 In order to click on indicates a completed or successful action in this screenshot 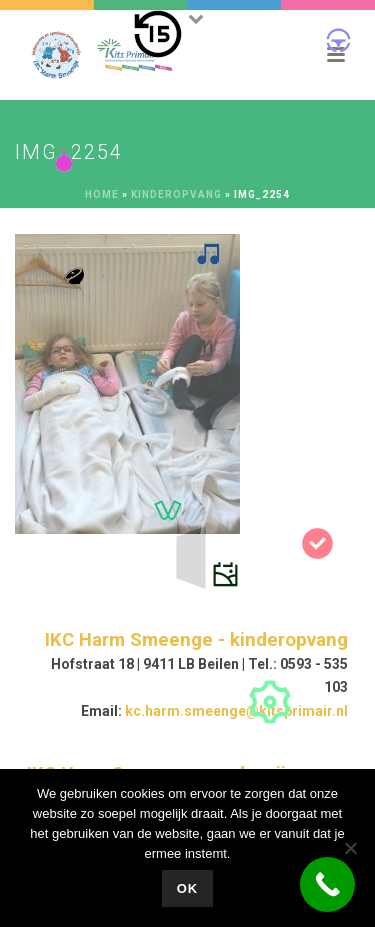, I will do `click(317, 543)`.